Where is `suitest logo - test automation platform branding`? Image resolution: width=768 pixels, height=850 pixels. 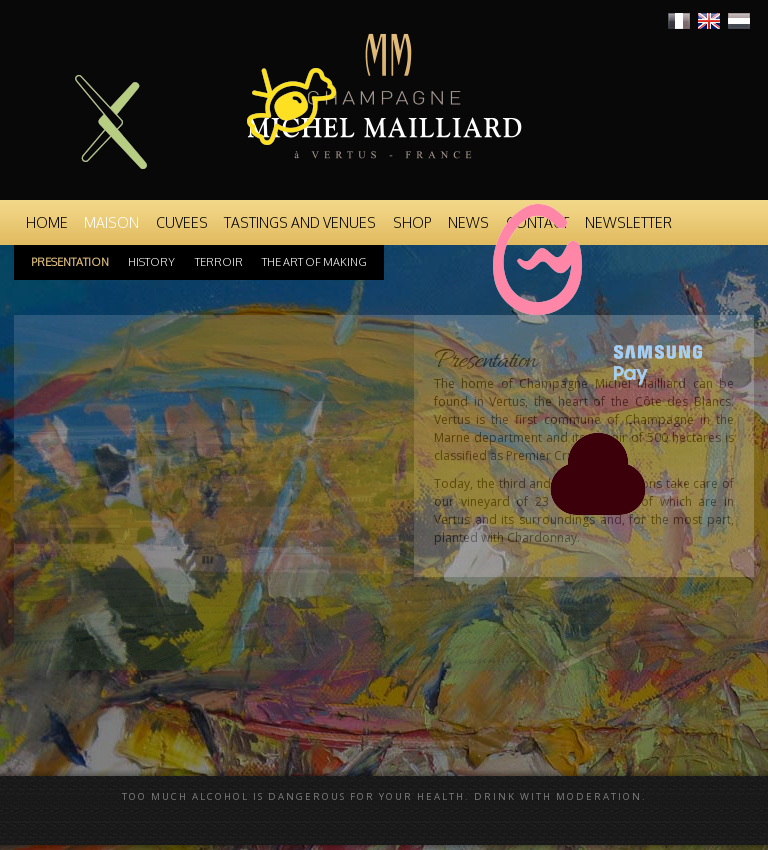
suitest logo - test automation platform branding is located at coordinates (291, 106).